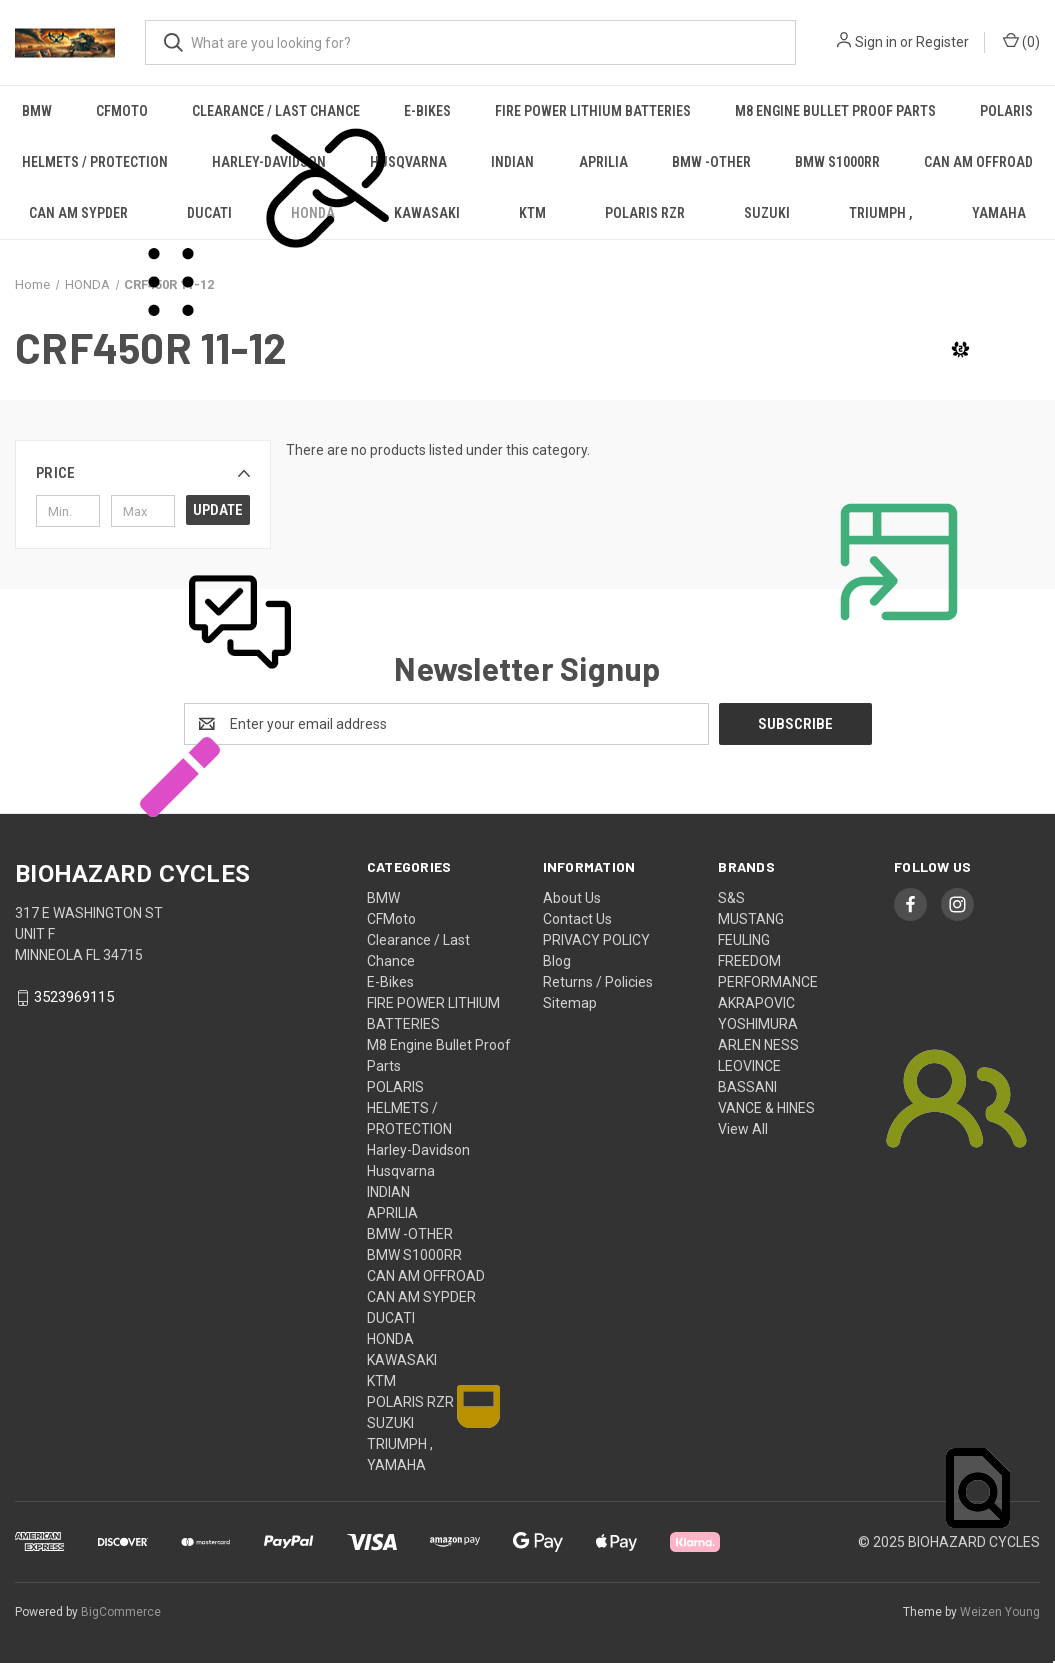 The image size is (1055, 1663). What do you see at coordinates (960, 349) in the screenshot?
I see `view achievements or awards` at bounding box center [960, 349].